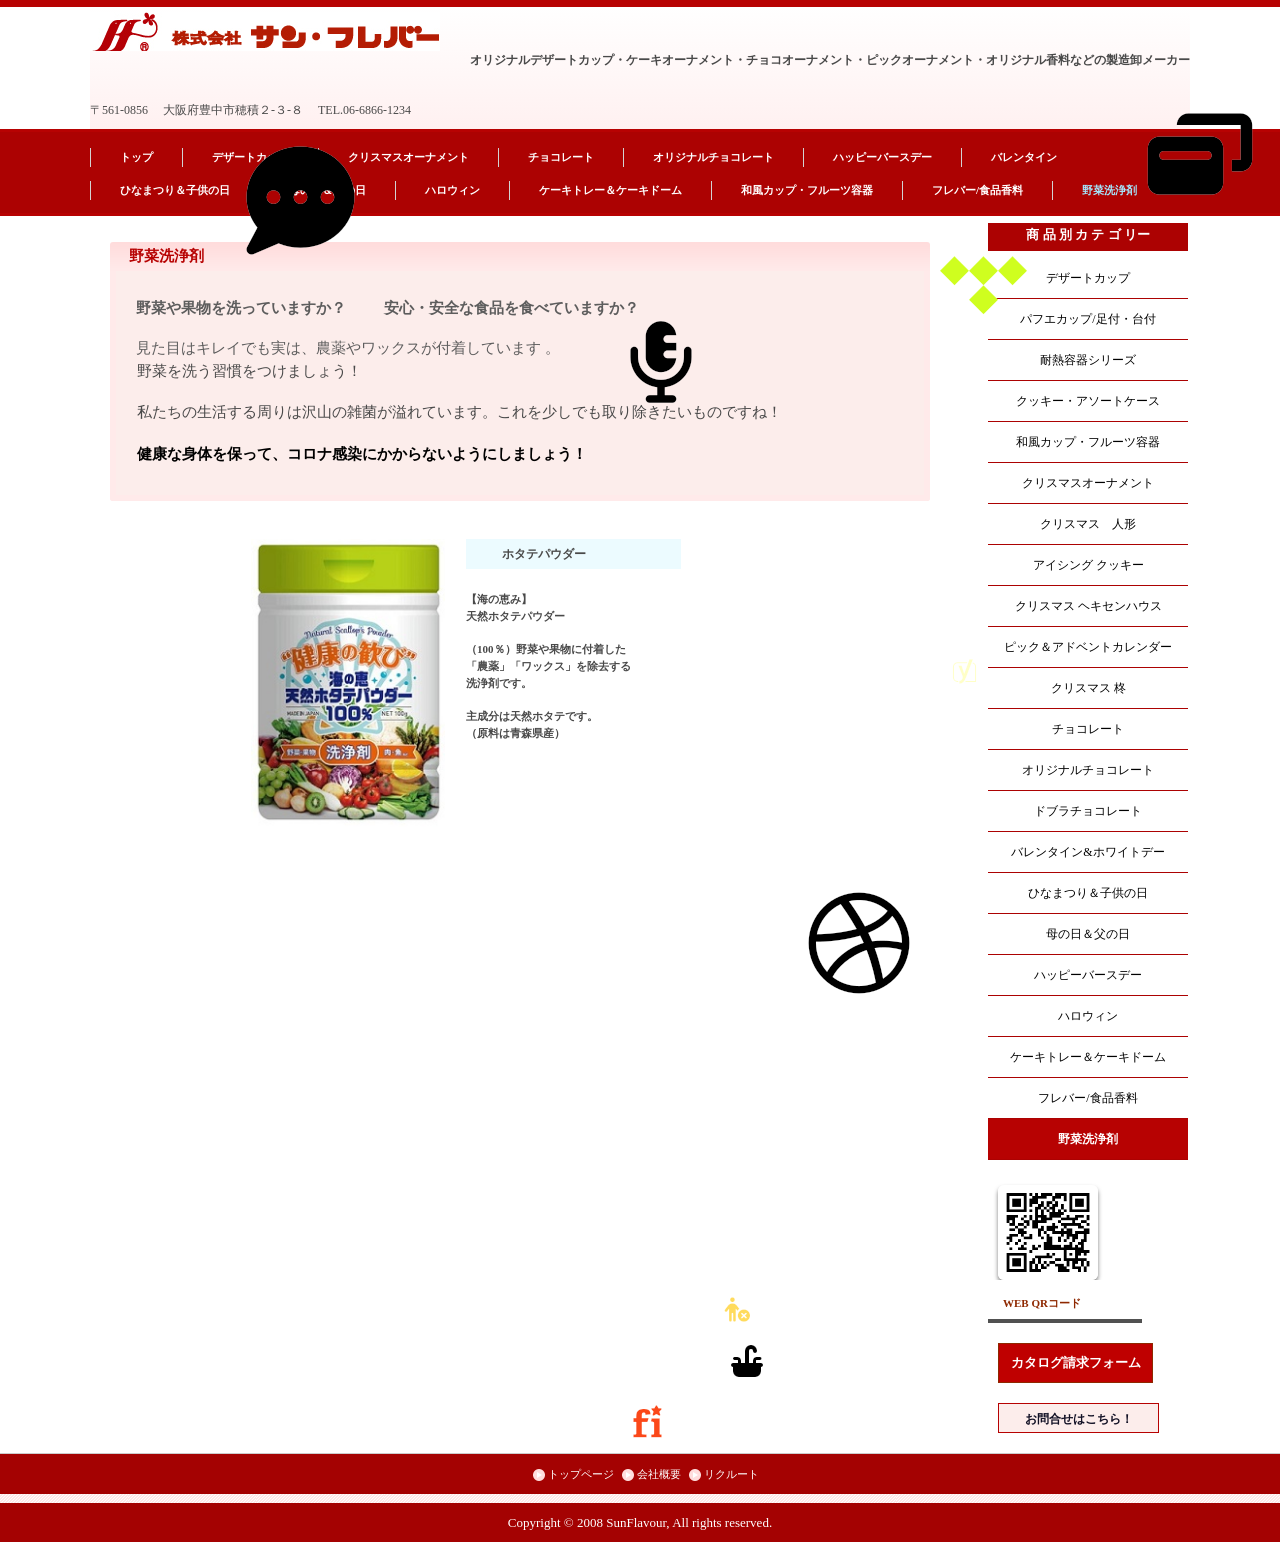 This screenshot has width=1280, height=1556. What do you see at coordinates (1200, 154) in the screenshot?
I see `restore window to previous size` at bounding box center [1200, 154].